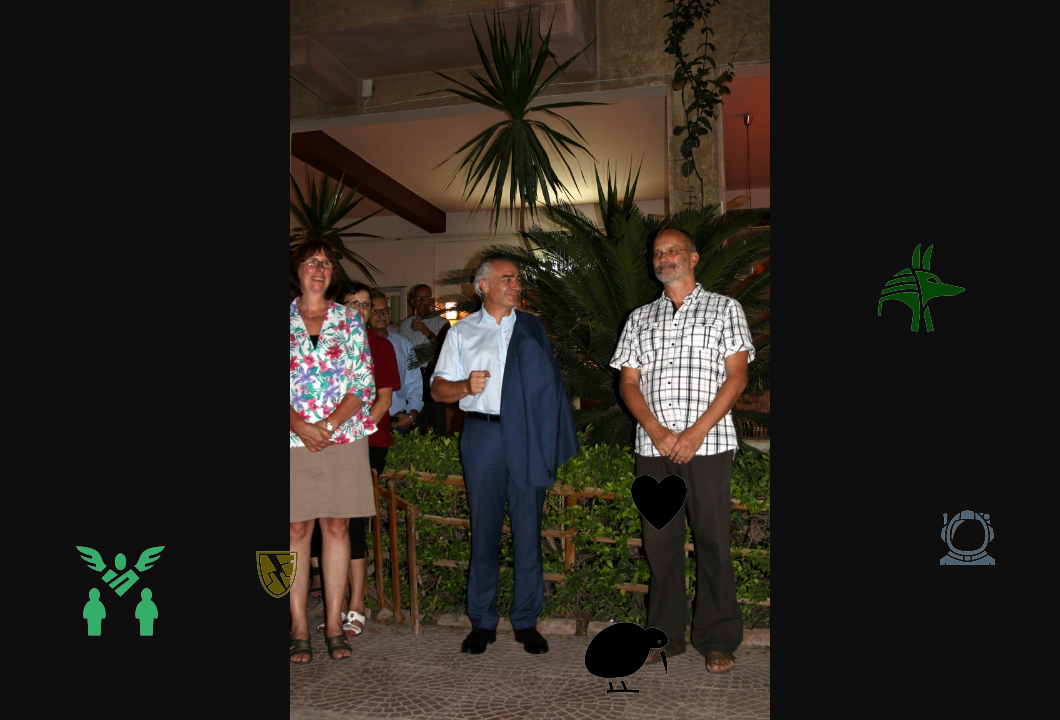 The image size is (1060, 720). I want to click on select anubis character or deity, so click(921, 287).